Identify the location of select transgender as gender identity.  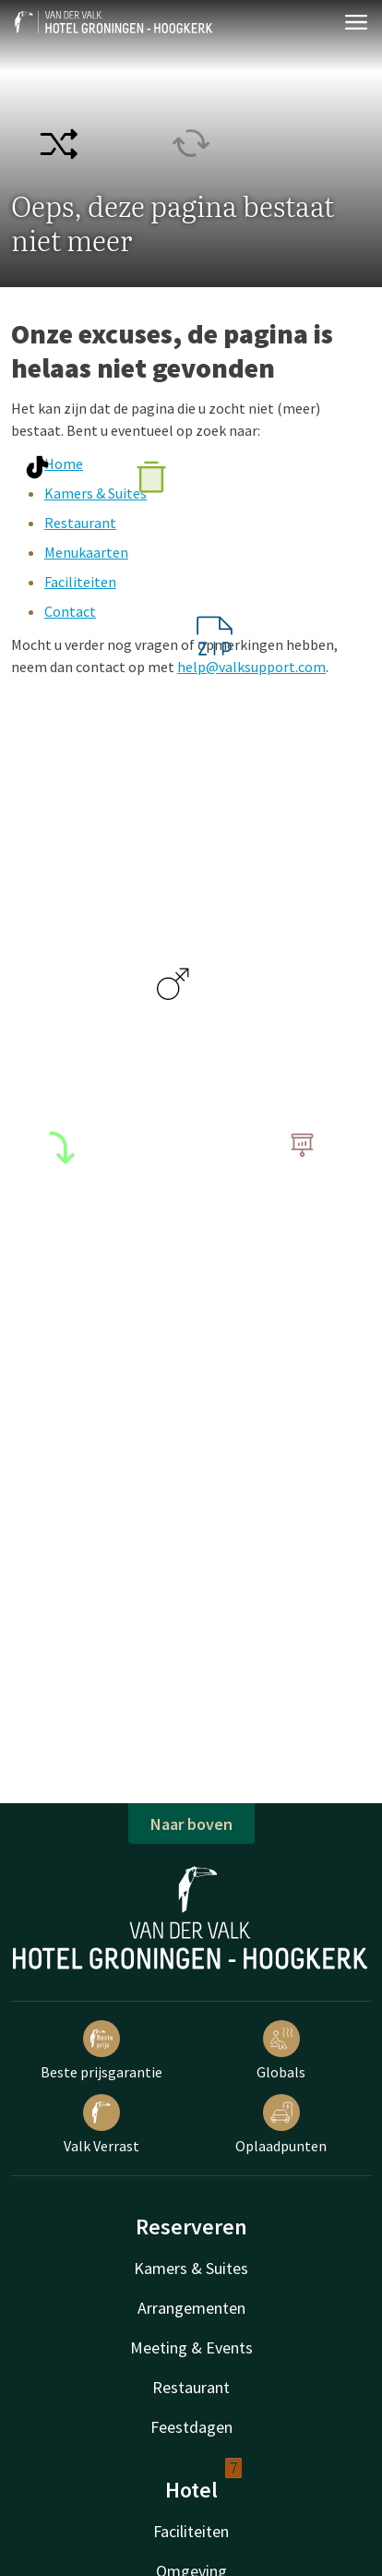
(173, 983).